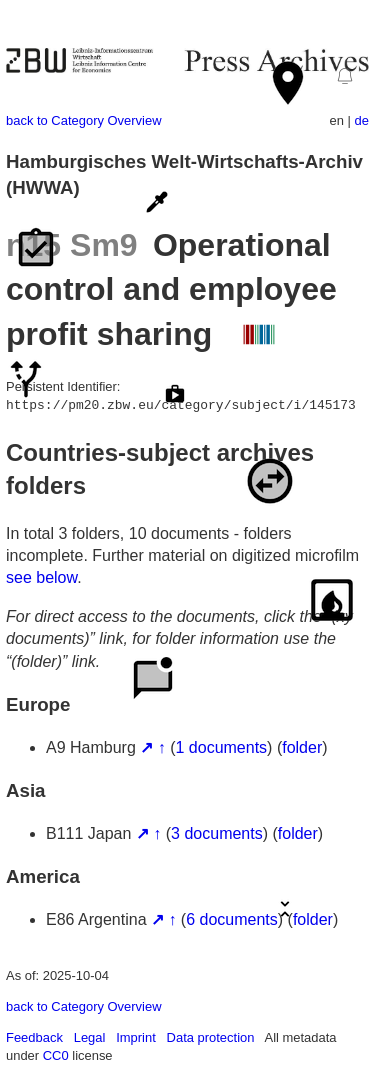 Image resolution: width=375 pixels, height=1091 pixels. I want to click on access fireplace or heating controls, so click(332, 600).